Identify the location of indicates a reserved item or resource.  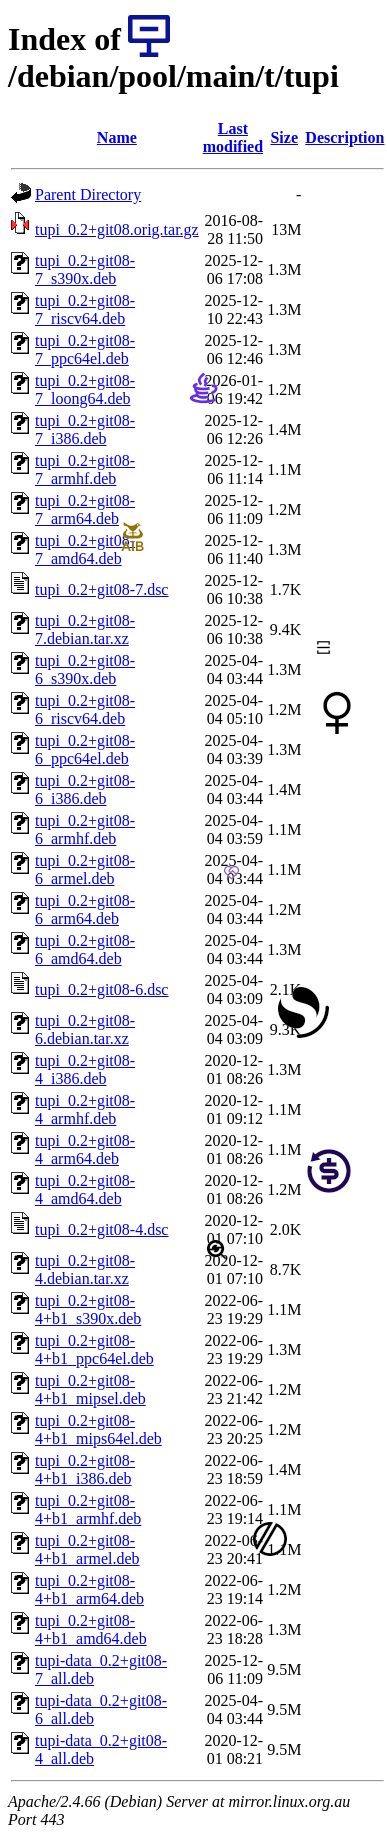
(149, 36).